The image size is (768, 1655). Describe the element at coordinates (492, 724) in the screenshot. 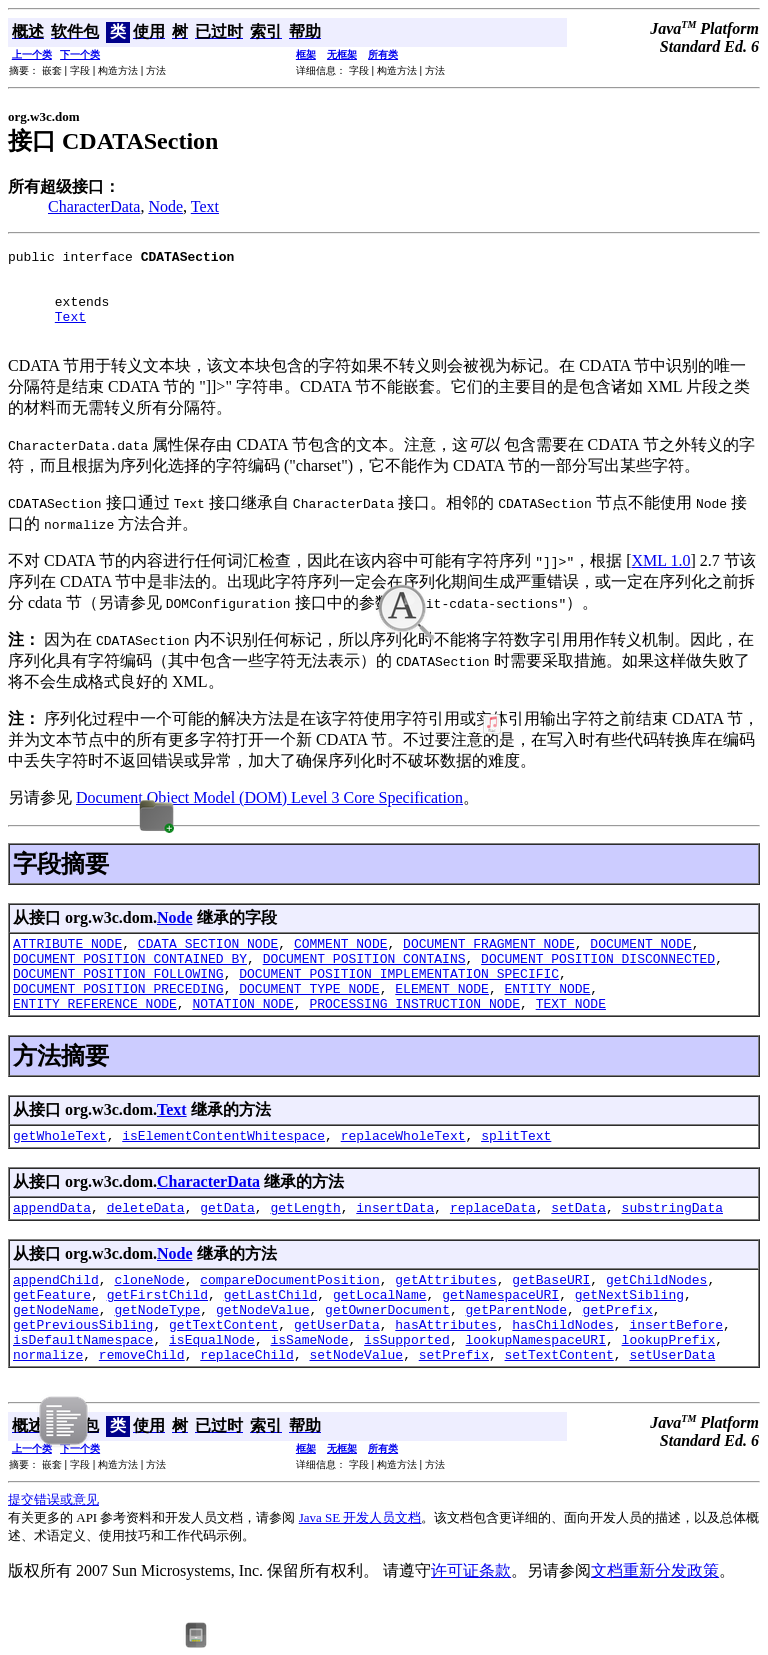

I see `a flac audio file in ogg container format` at that location.